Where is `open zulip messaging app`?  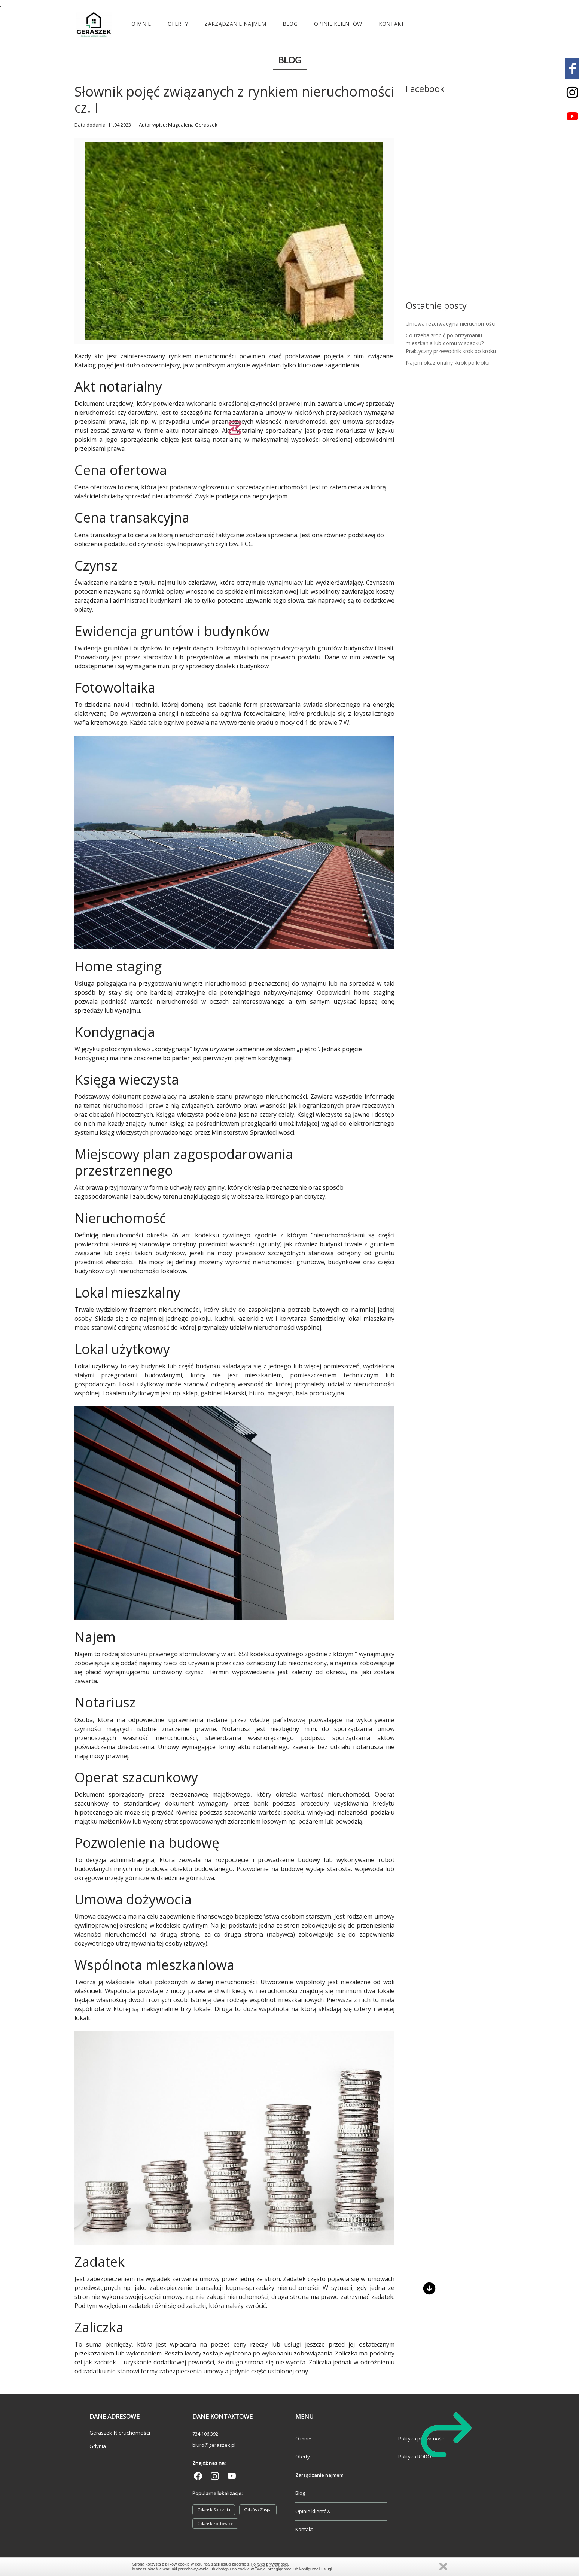
open zulip messaging app is located at coordinates (235, 428).